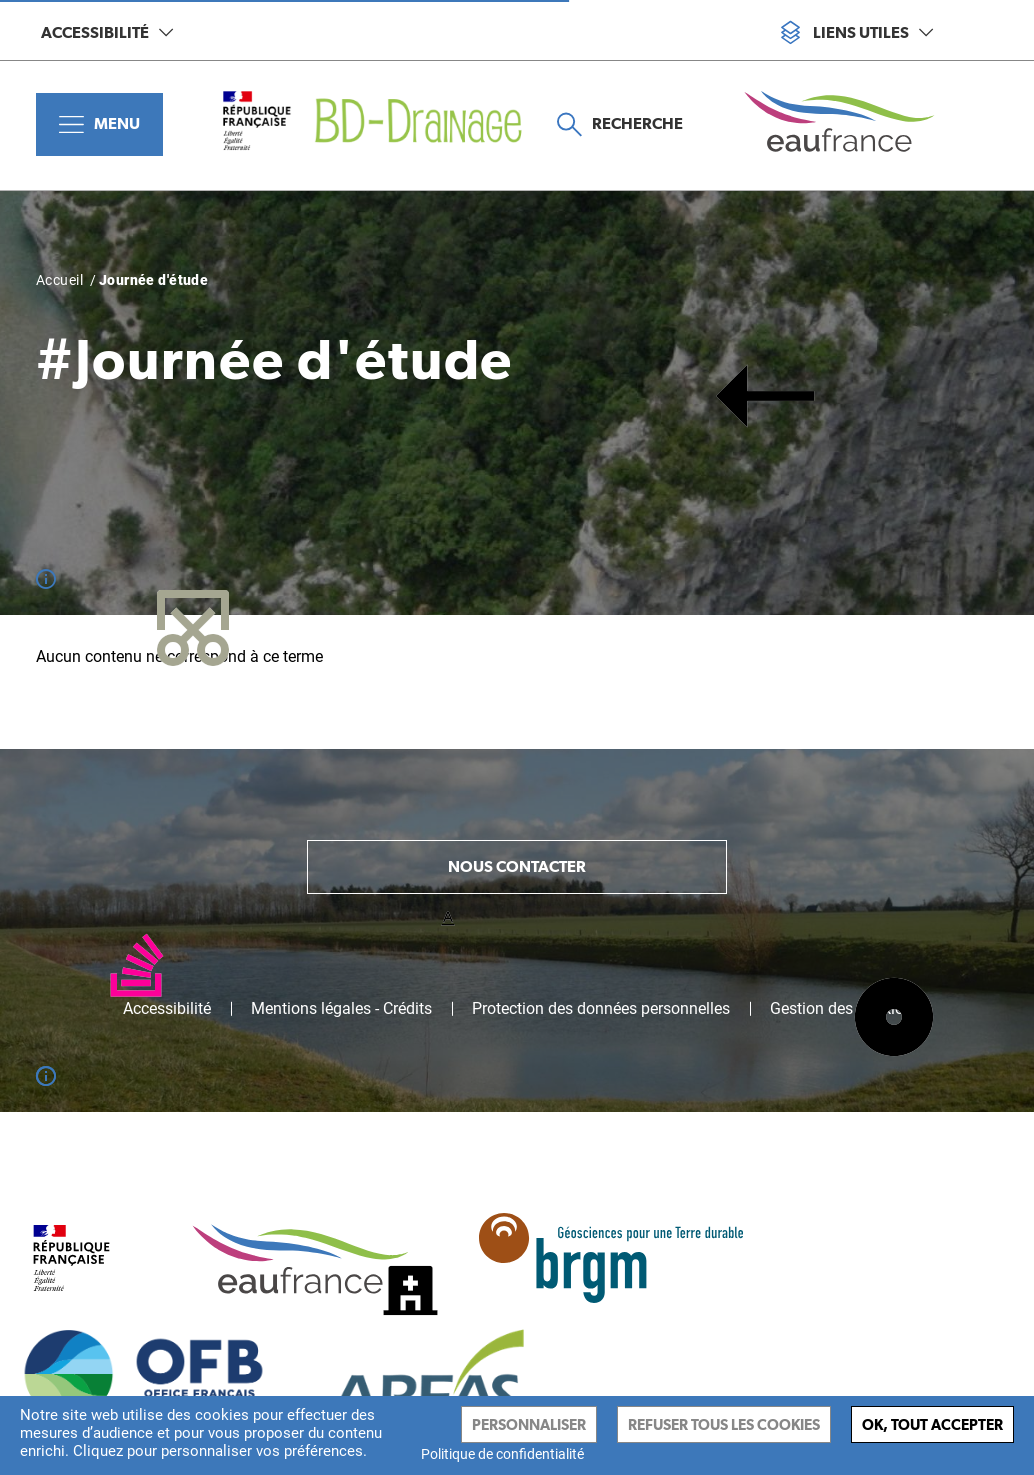 The width and height of the screenshot is (1034, 1475). What do you see at coordinates (894, 1017) in the screenshot?
I see `focus on a selected element or area` at bounding box center [894, 1017].